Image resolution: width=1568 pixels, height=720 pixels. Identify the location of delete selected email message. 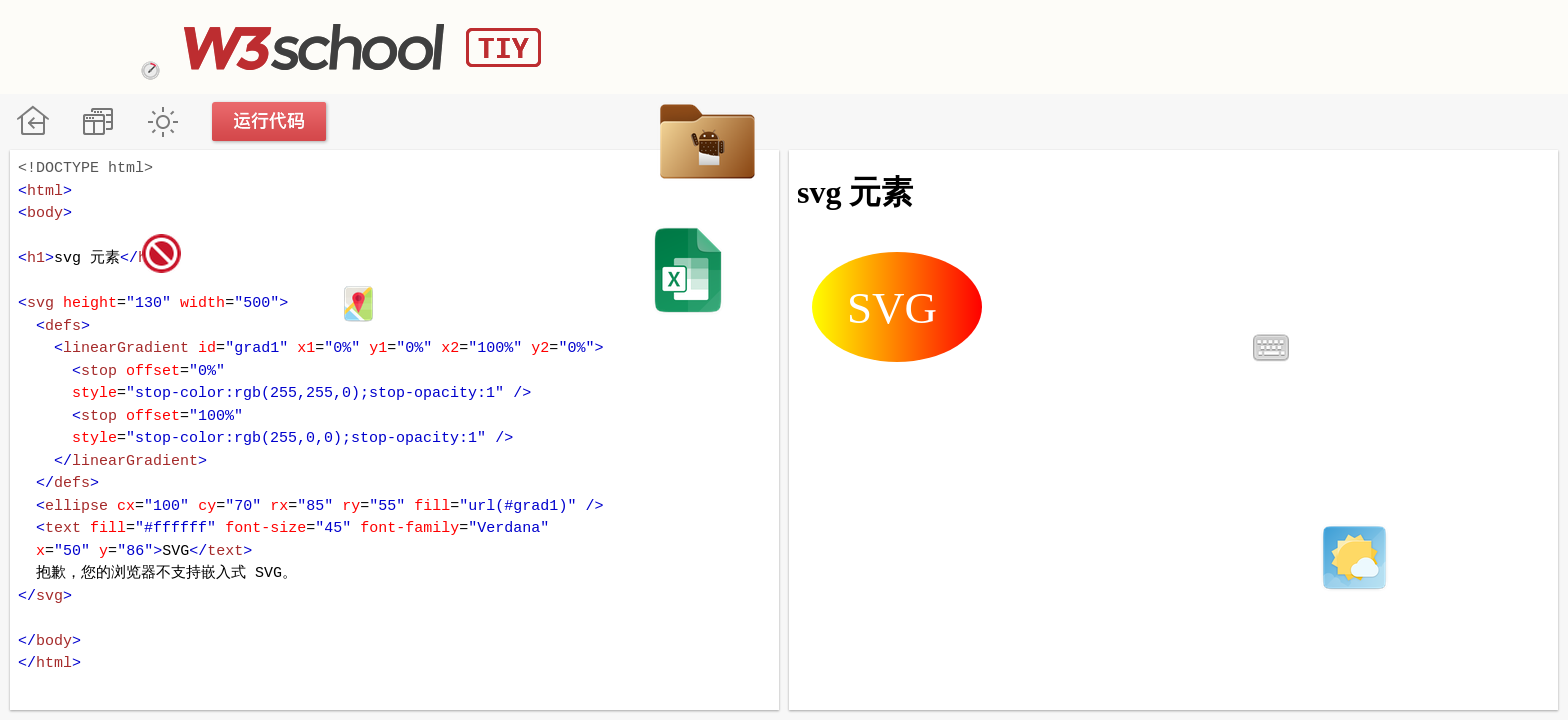
(161, 253).